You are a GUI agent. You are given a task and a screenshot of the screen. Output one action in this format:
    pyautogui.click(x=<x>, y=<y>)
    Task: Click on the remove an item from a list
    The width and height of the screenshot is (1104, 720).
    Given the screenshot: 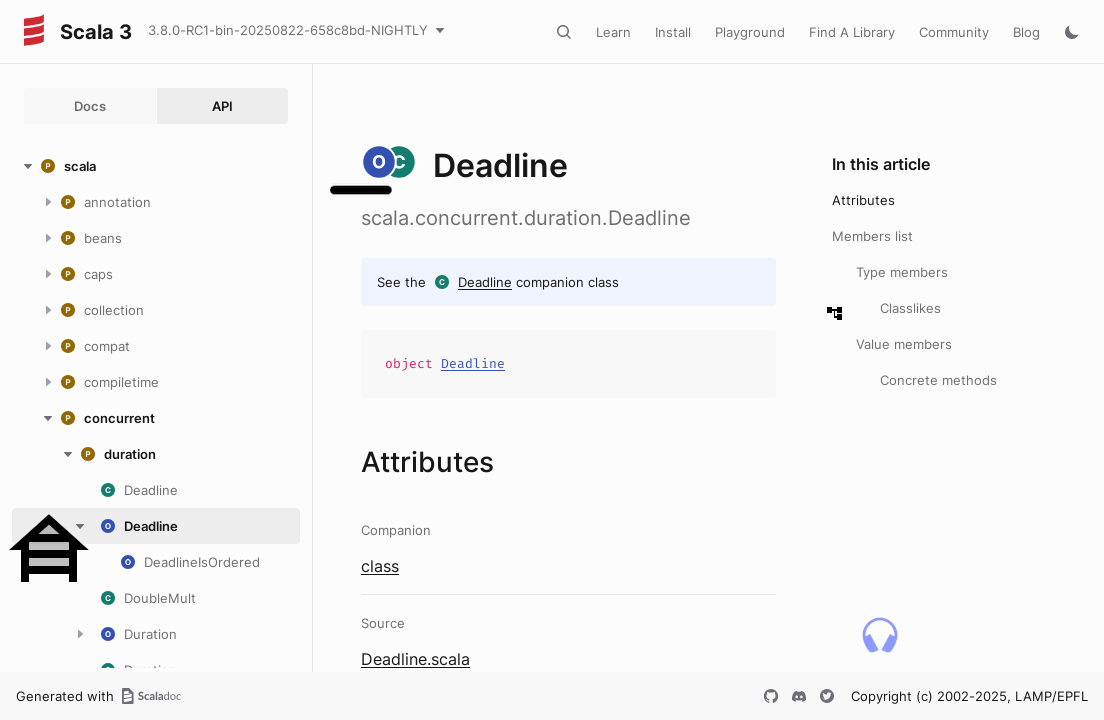 What is the action you would take?
    pyautogui.click(x=361, y=190)
    